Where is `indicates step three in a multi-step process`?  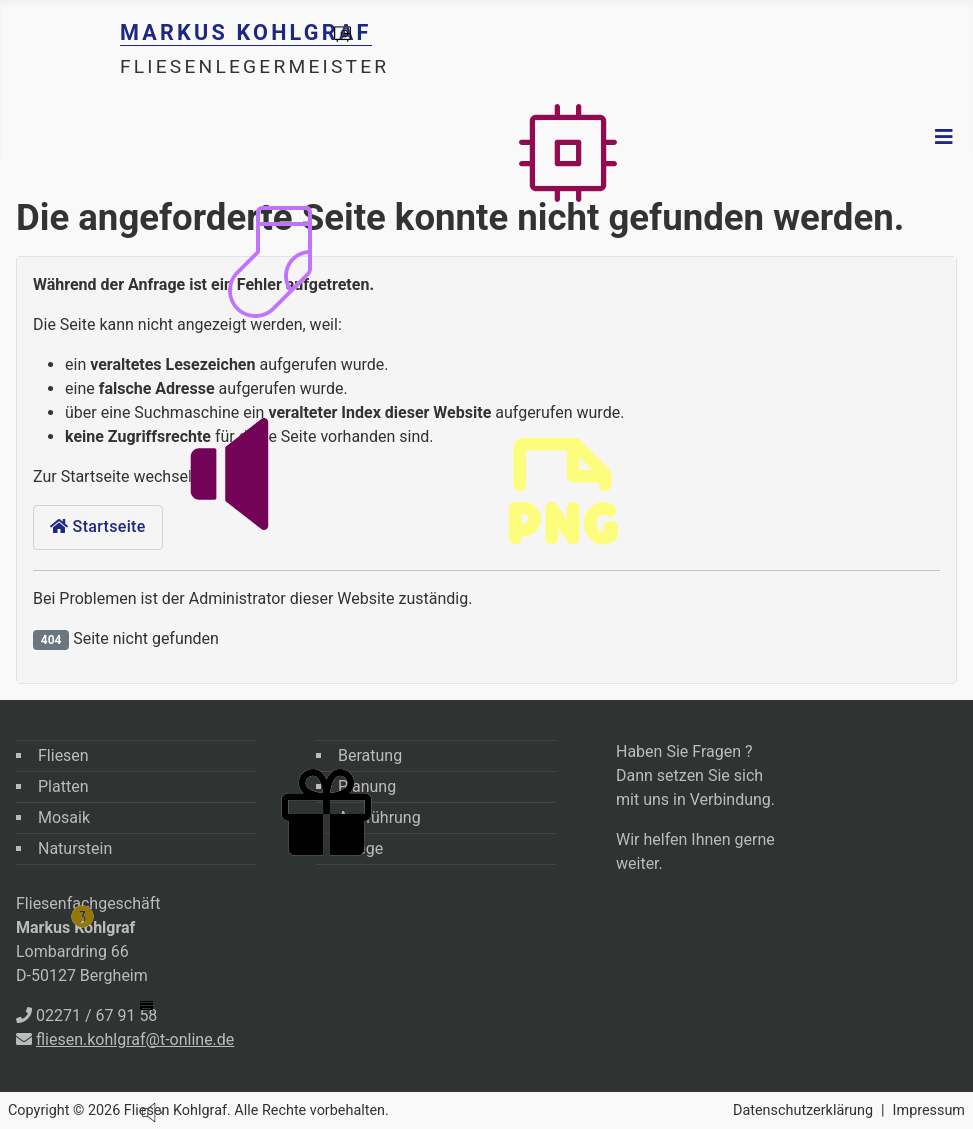
indicates step three in a multi-step process is located at coordinates (82, 916).